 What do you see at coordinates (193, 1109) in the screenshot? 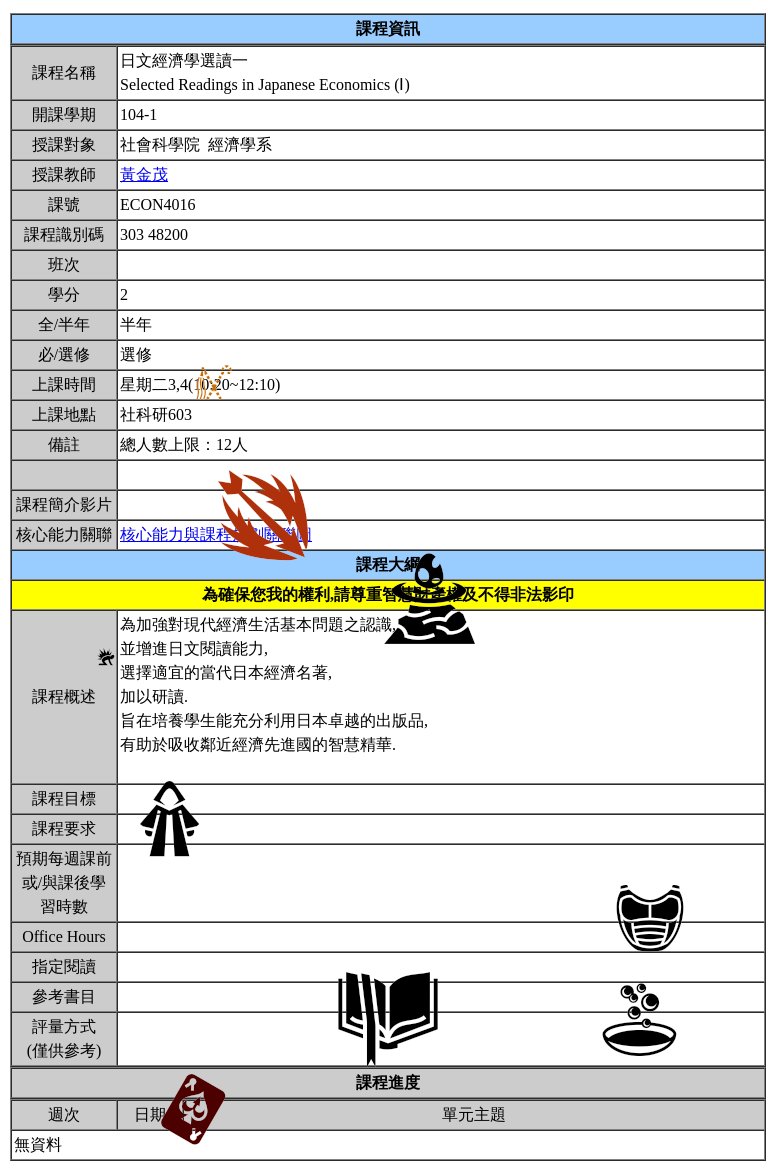
I see `ace of spades playing card` at bounding box center [193, 1109].